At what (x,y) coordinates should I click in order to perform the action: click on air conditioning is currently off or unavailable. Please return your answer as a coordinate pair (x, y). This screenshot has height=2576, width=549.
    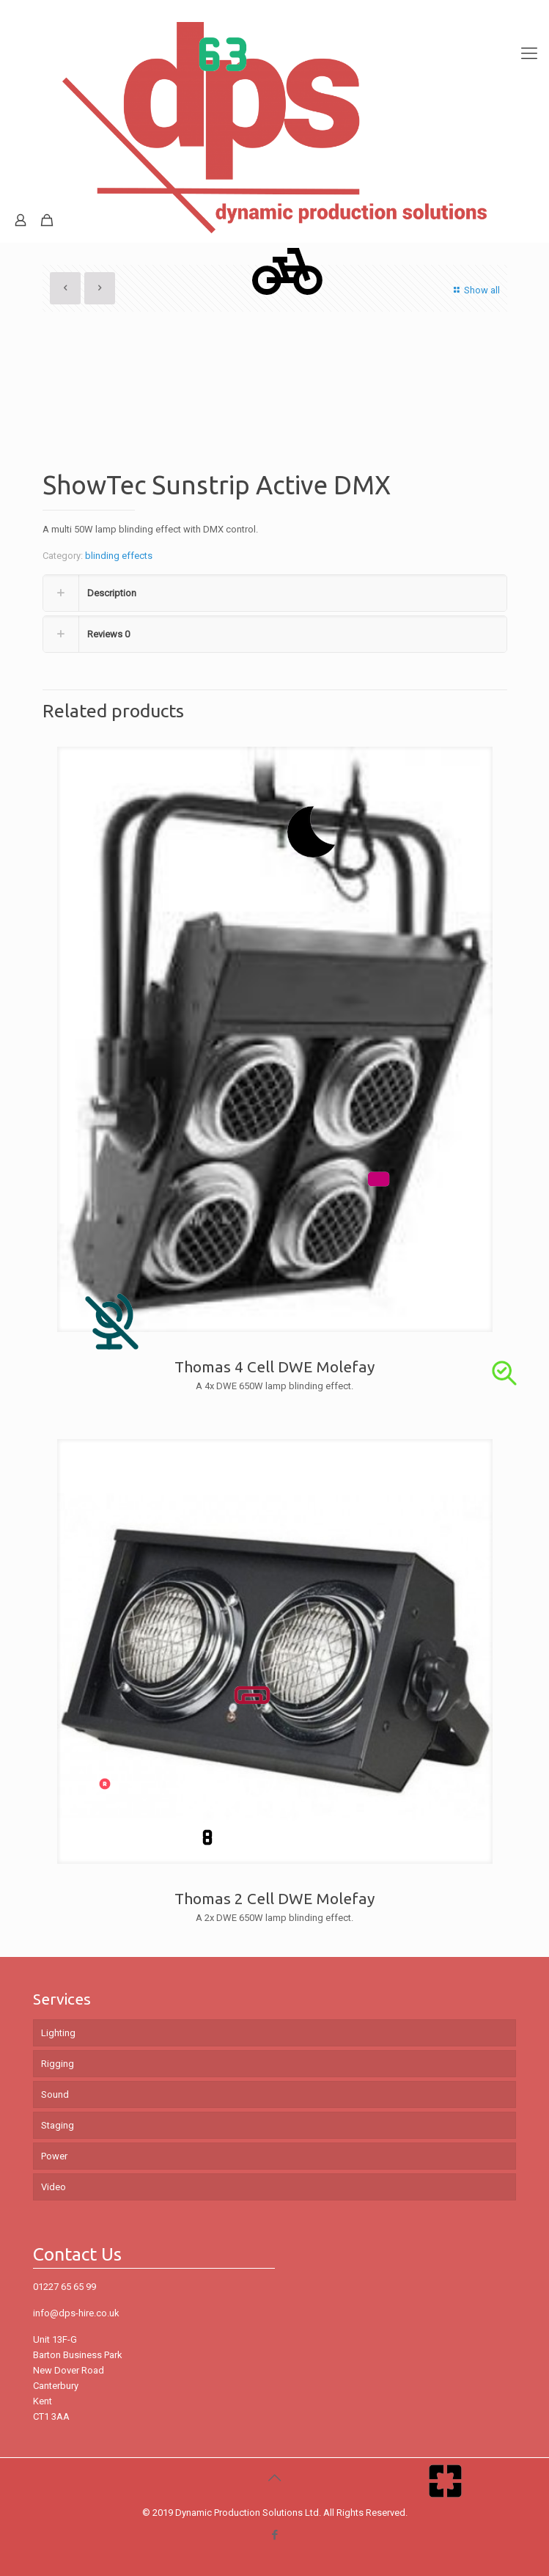
    Looking at the image, I should click on (252, 1695).